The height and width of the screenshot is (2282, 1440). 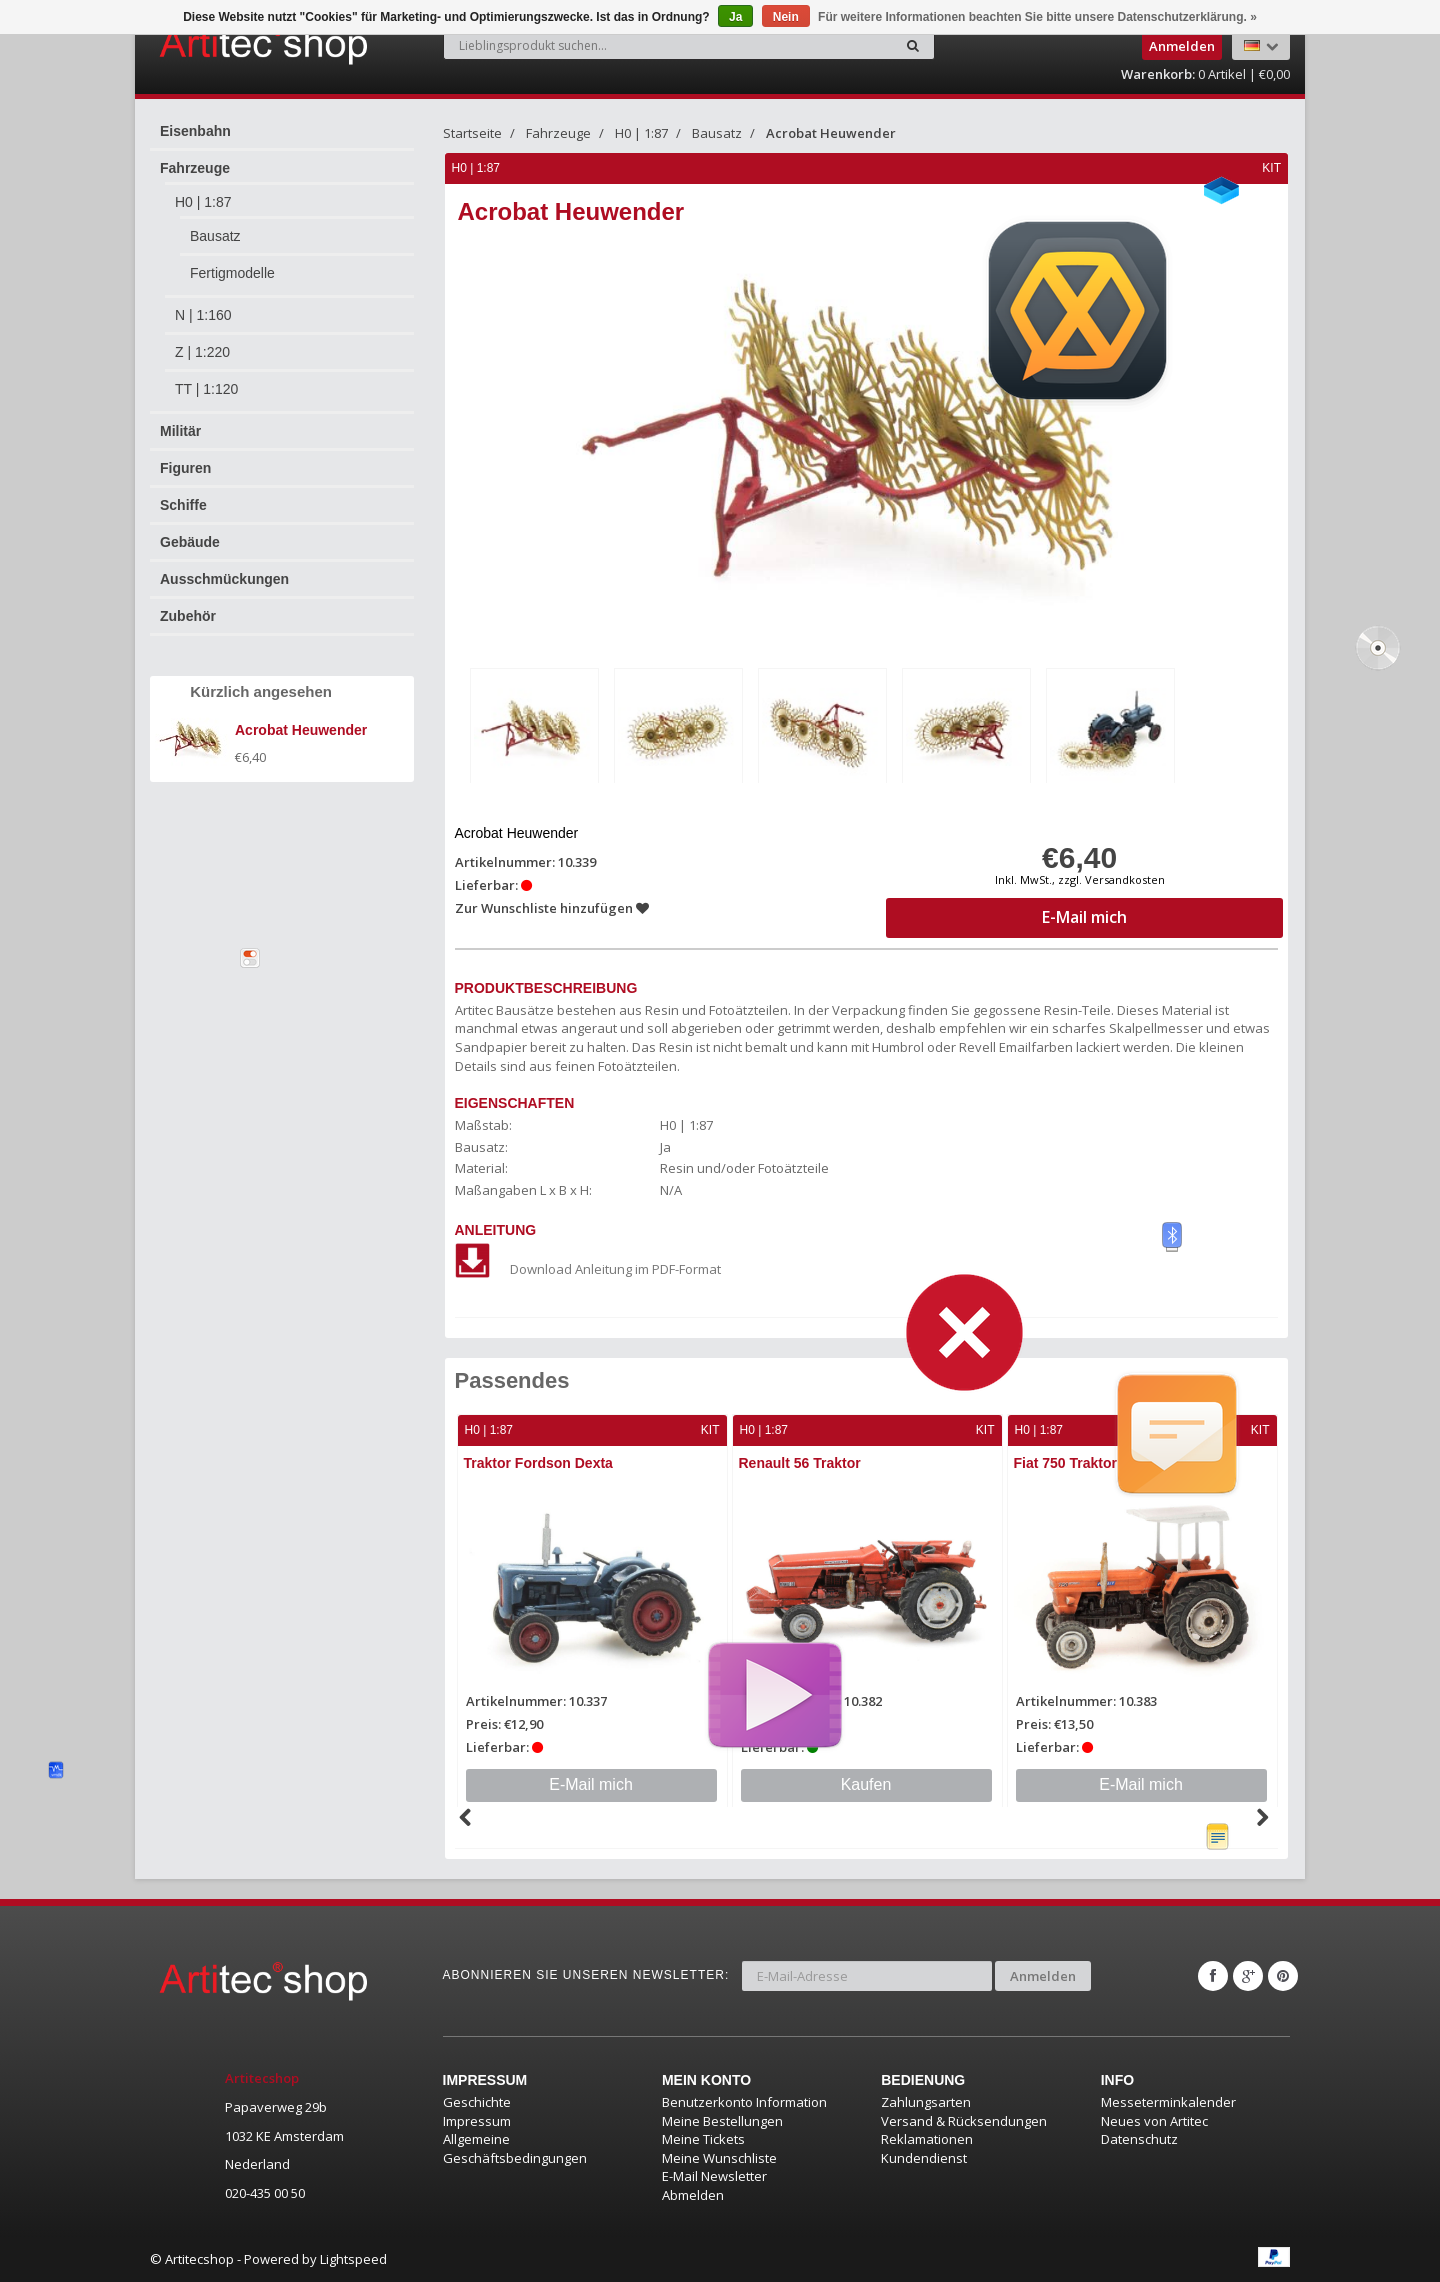 I want to click on open hexchat irc client, so click(x=1077, y=310).